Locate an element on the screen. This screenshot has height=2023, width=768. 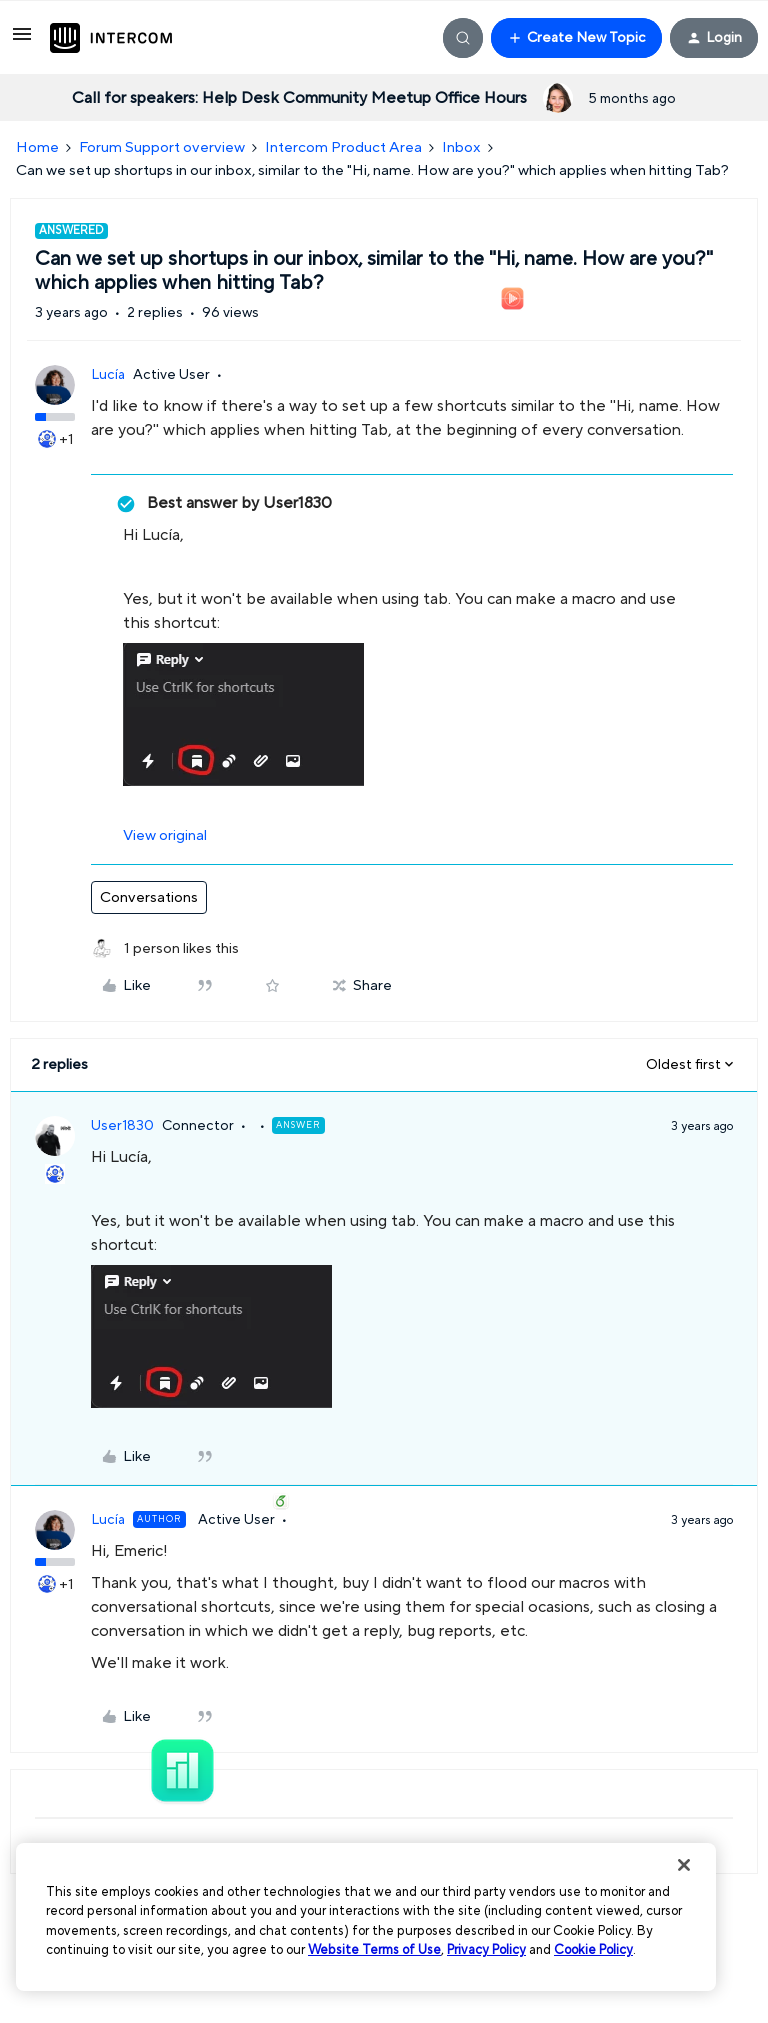
launch manjaro linux application is located at coordinates (182, 1770).